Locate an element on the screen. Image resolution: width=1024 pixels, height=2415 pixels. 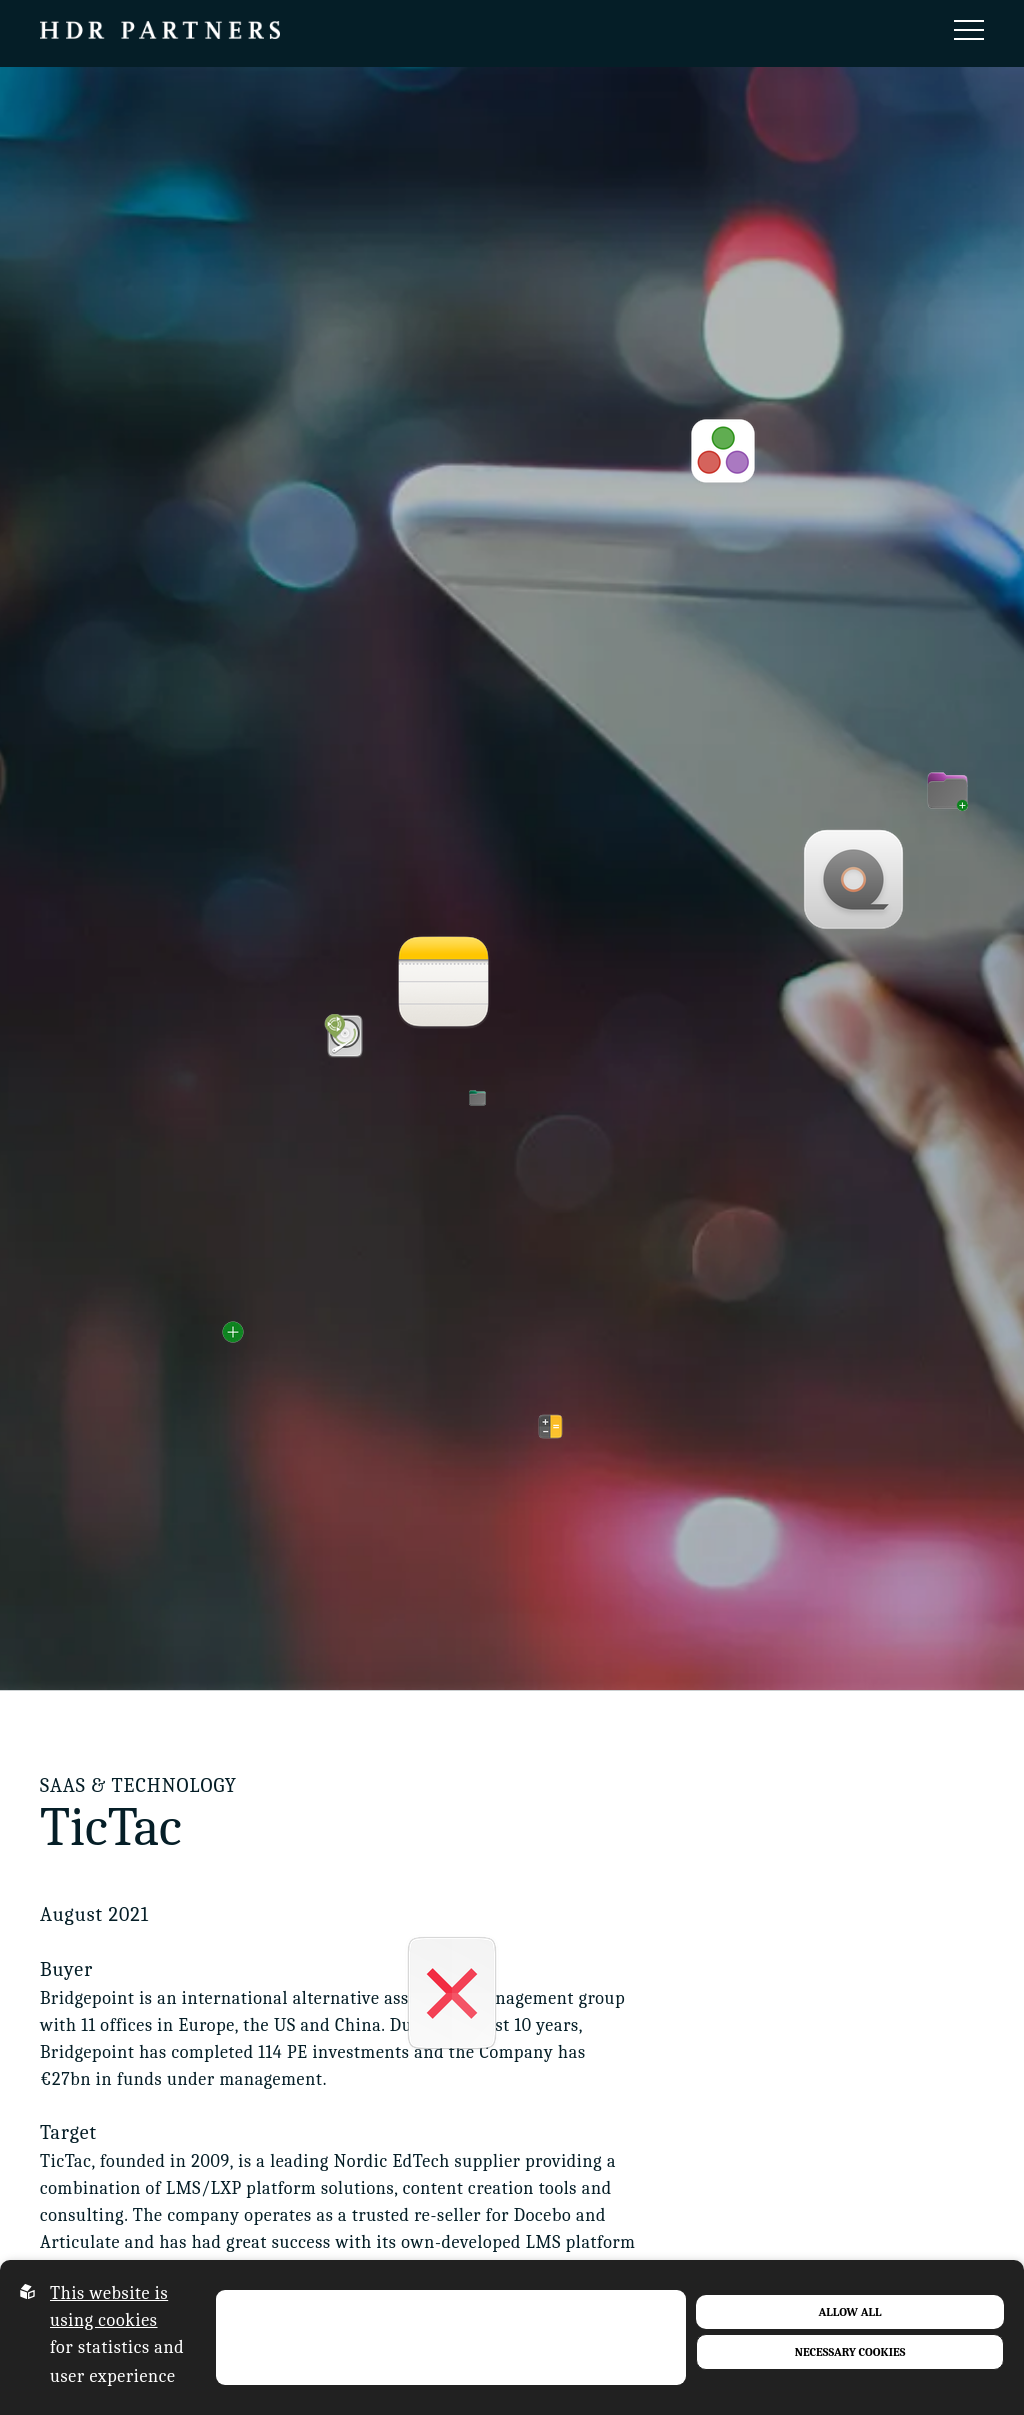
indicates a broken or invalid symbolic link is located at coordinates (452, 1993).